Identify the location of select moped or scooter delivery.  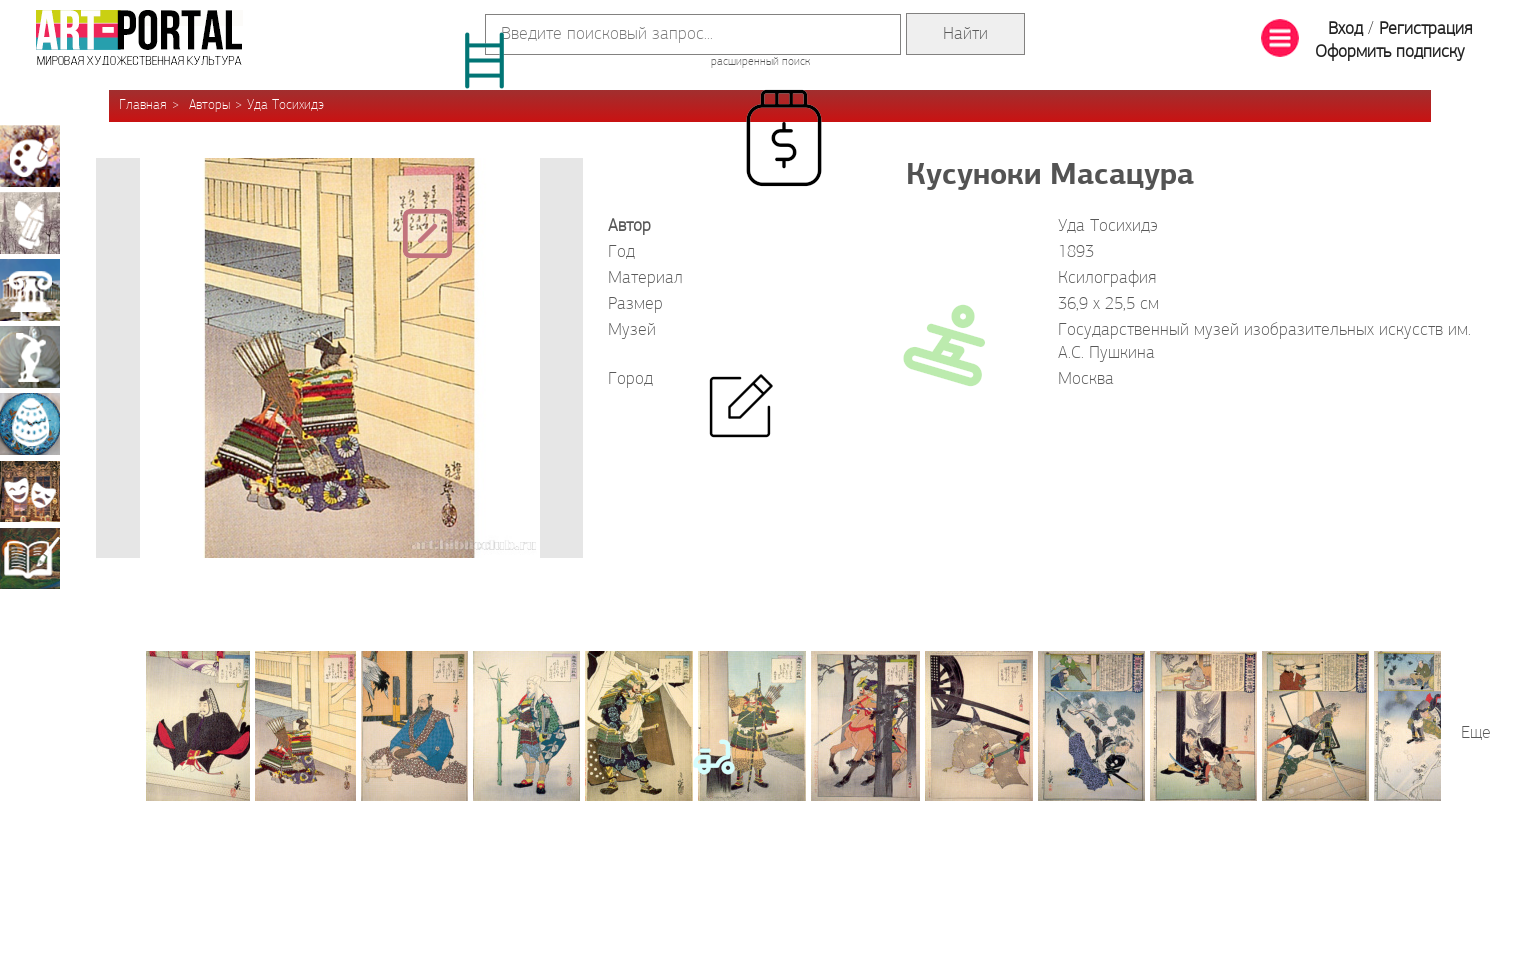
(715, 757).